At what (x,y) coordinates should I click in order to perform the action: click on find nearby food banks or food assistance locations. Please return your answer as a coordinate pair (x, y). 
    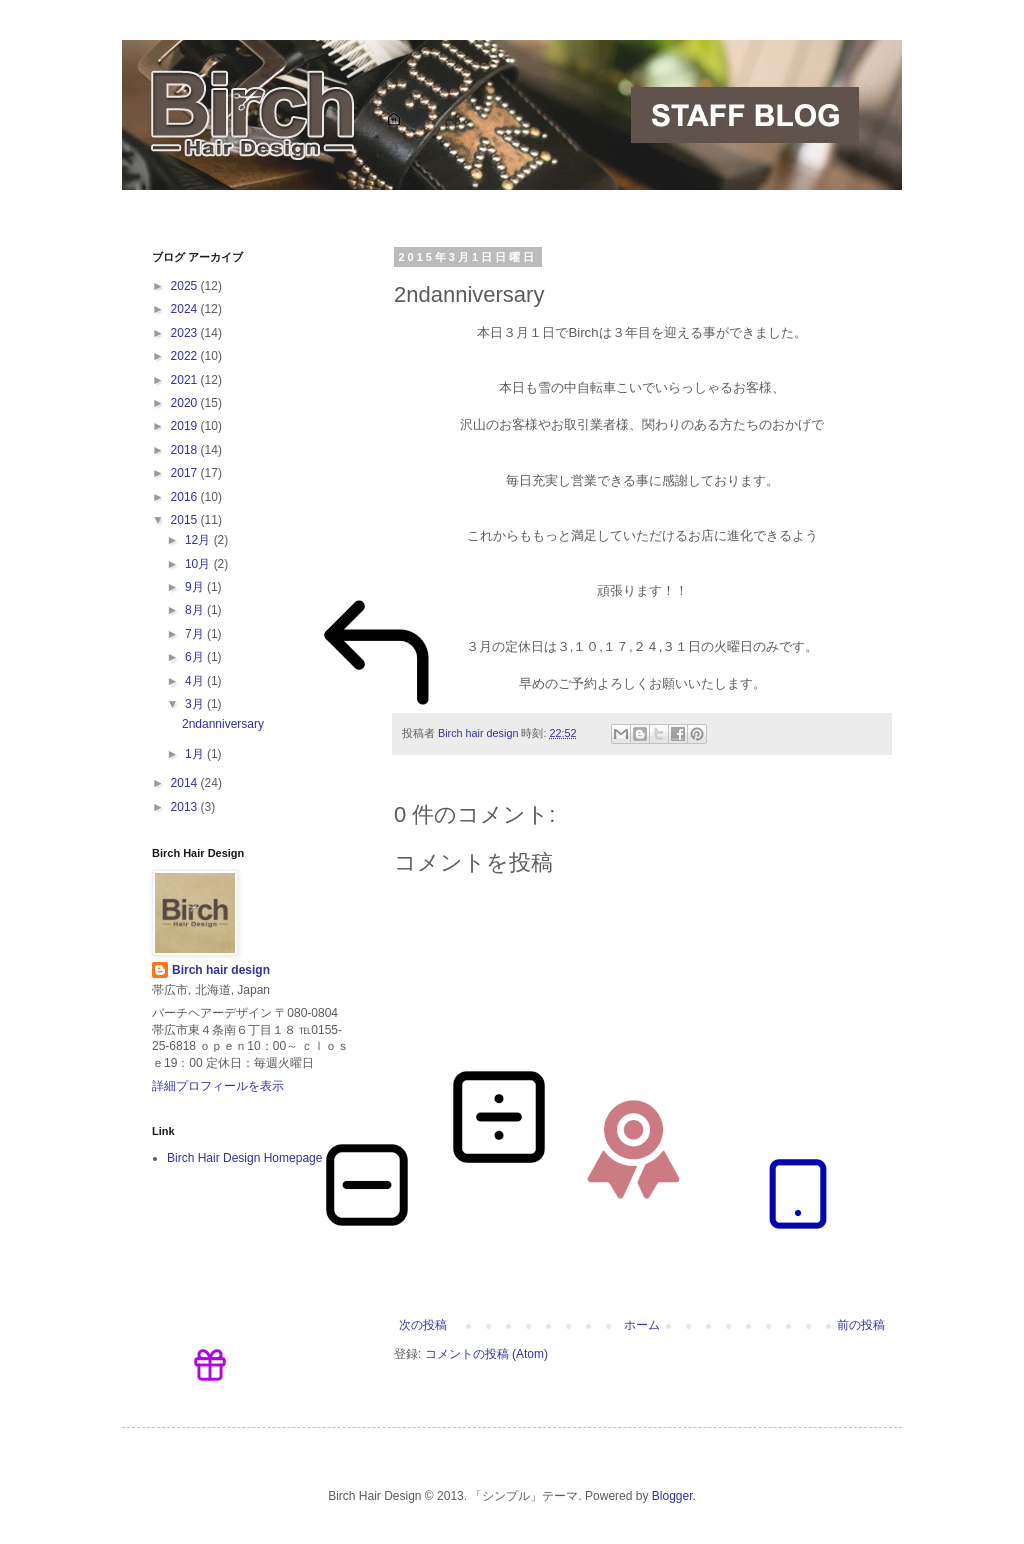
    Looking at the image, I should click on (394, 119).